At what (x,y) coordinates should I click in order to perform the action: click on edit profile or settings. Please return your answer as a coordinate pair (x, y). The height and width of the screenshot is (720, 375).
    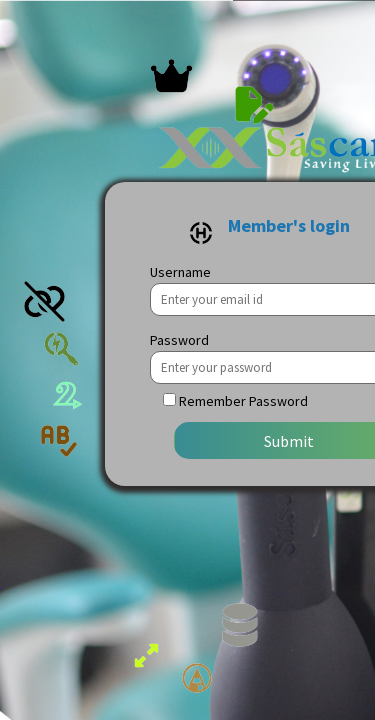
    Looking at the image, I should click on (197, 678).